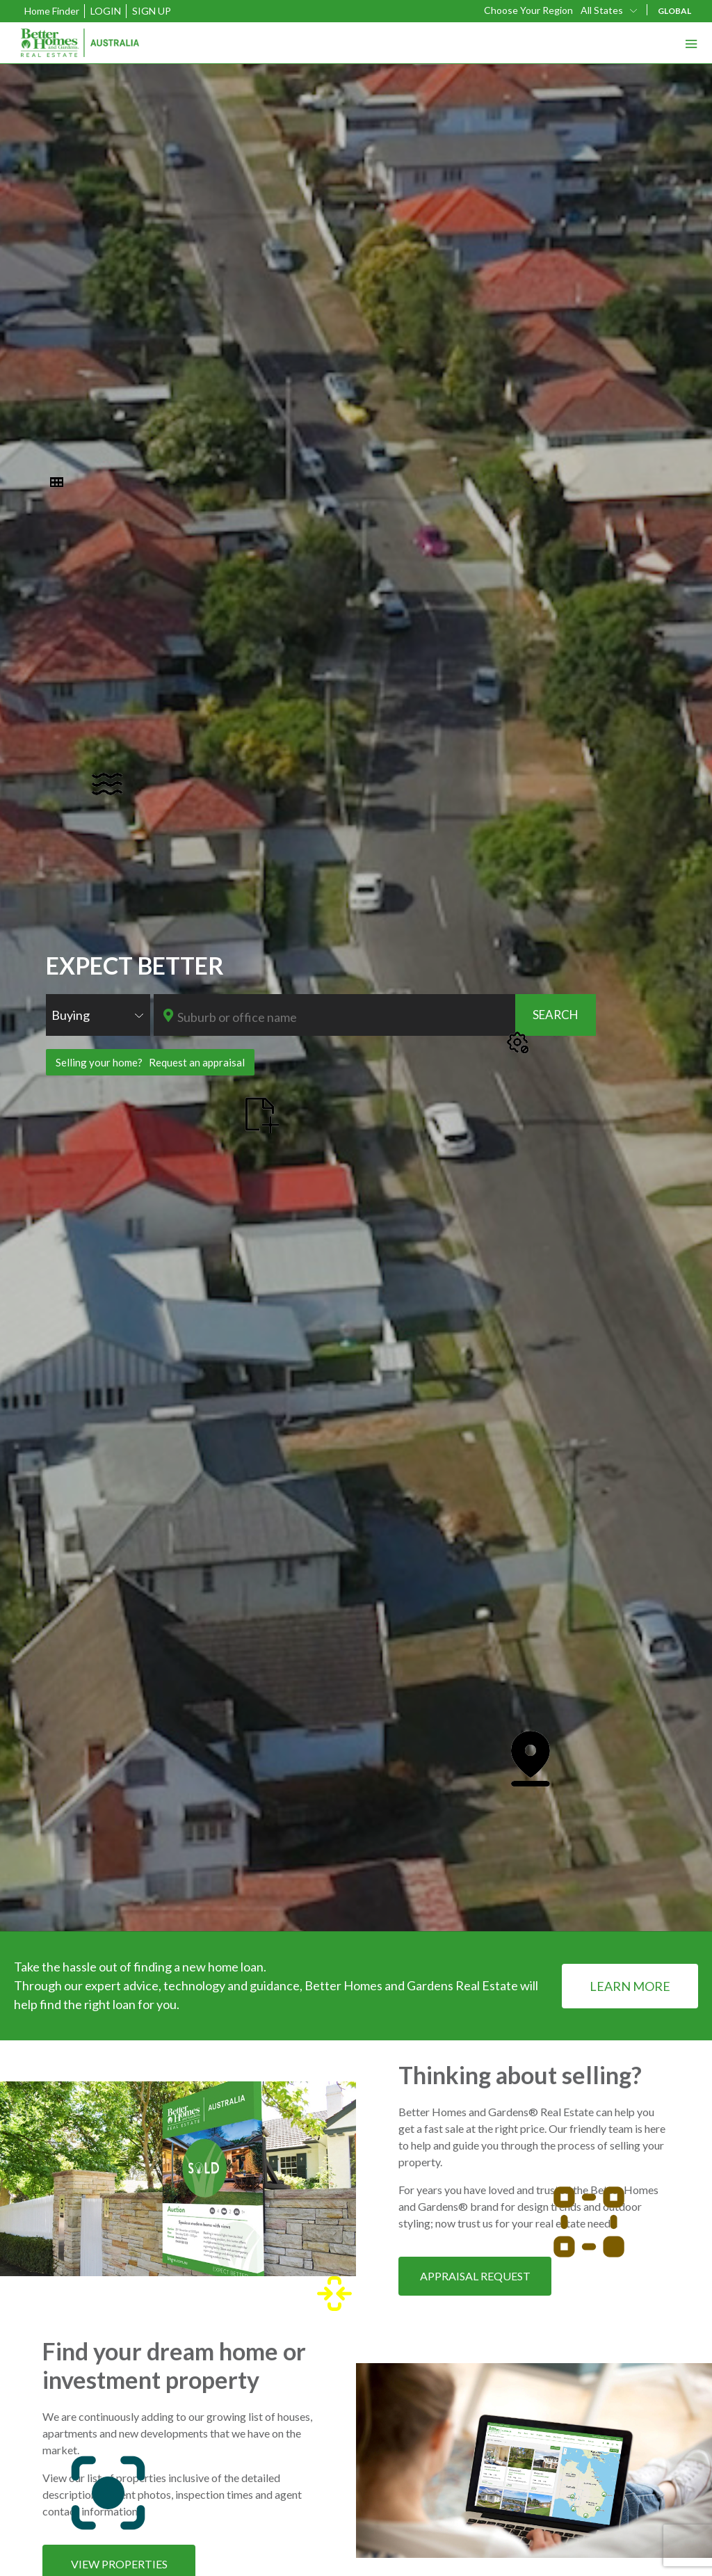  I want to click on create a new file, so click(259, 1114).